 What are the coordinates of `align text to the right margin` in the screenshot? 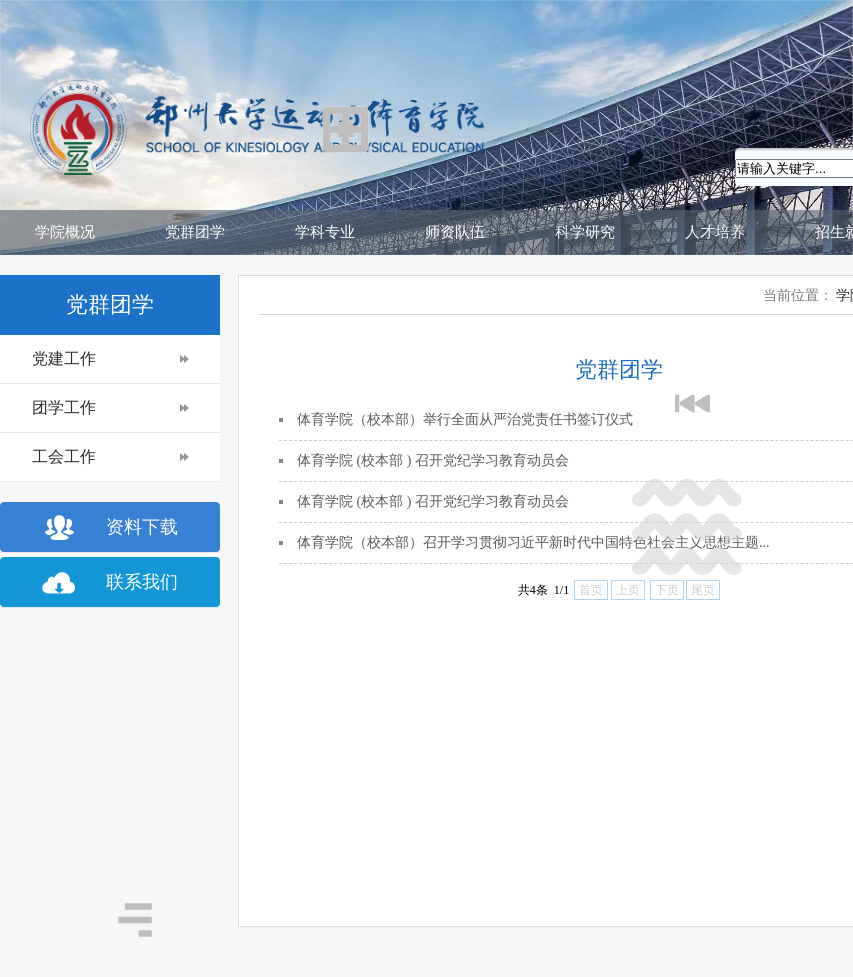 It's located at (135, 920).